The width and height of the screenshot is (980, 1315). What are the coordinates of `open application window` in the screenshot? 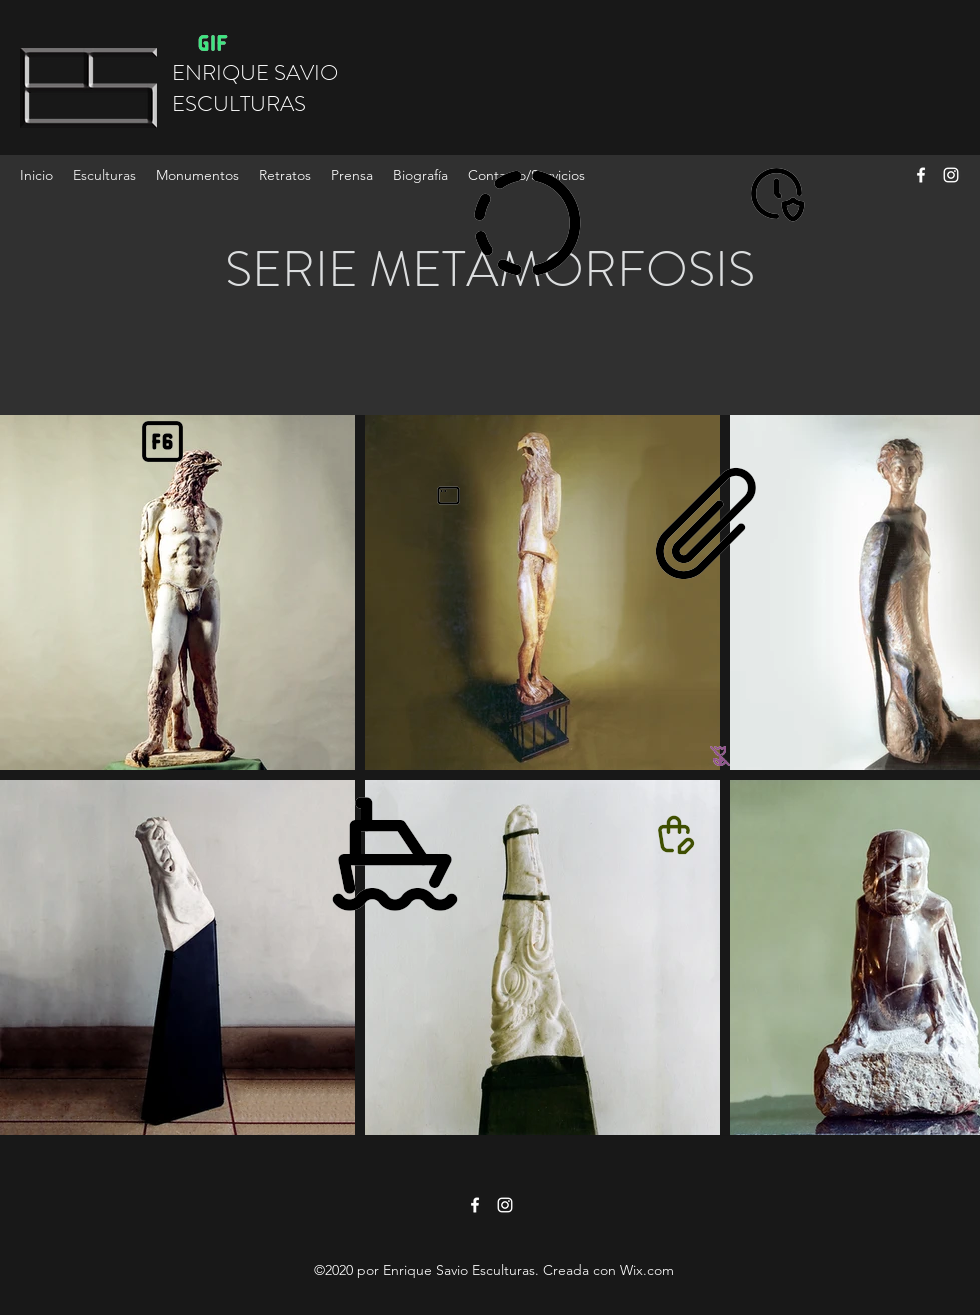 It's located at (448, 495).